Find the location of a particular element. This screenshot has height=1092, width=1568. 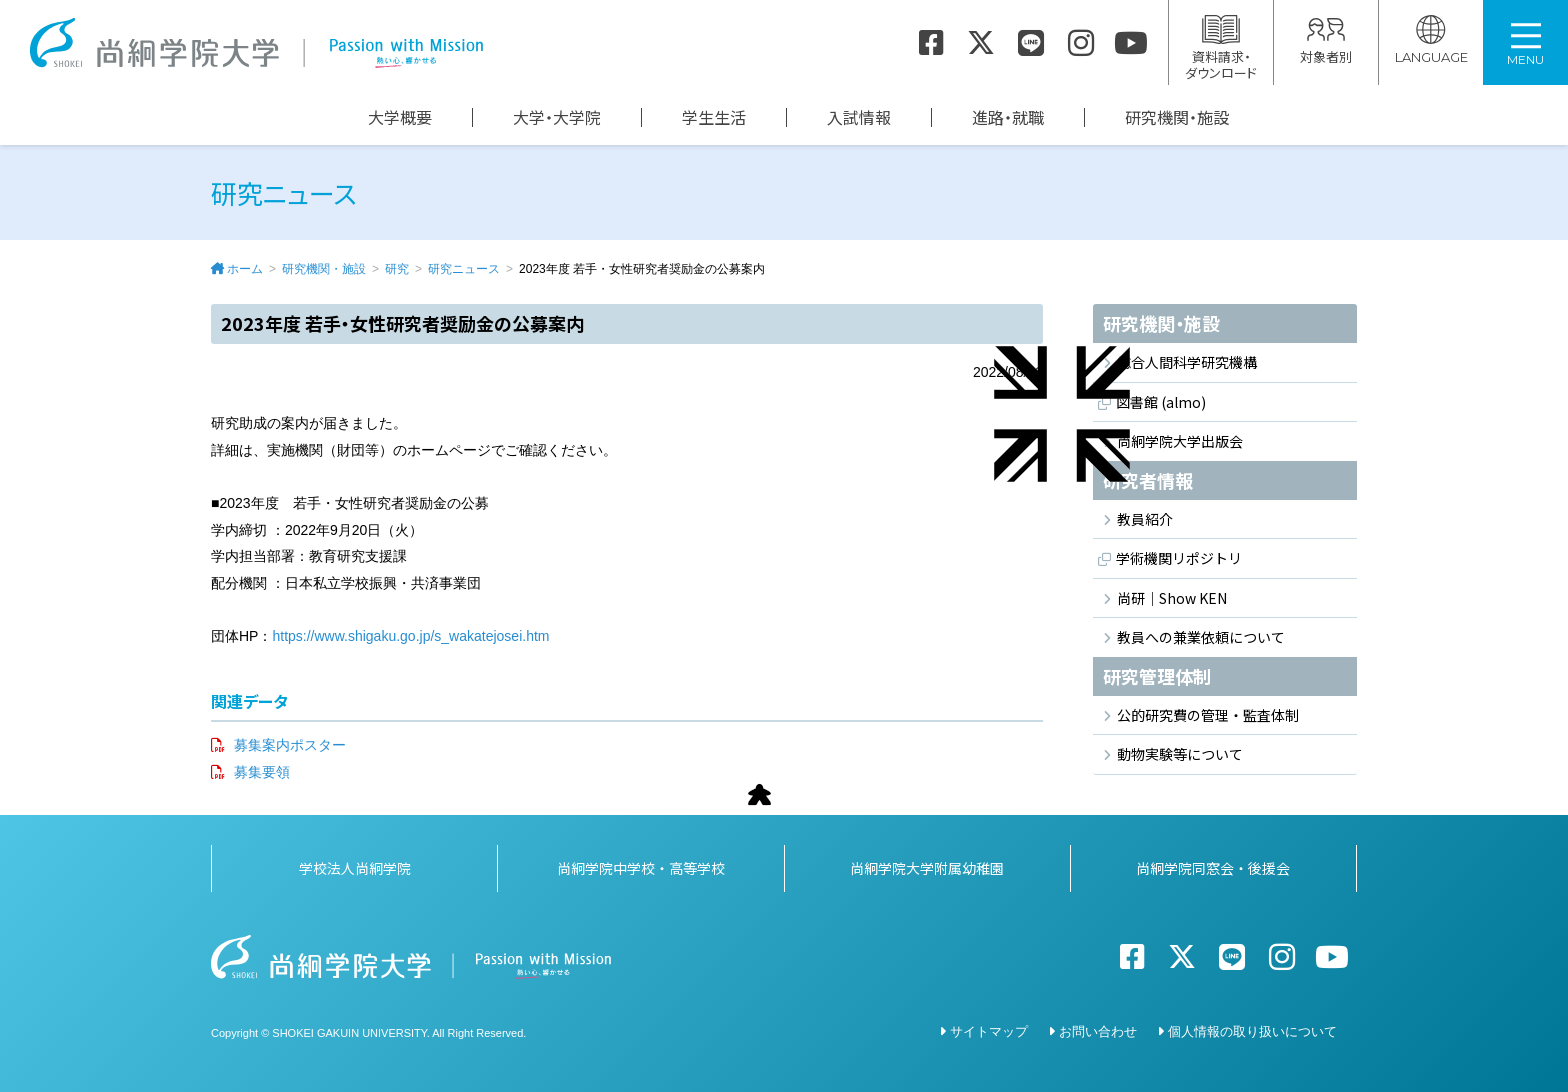

access player profile or avatar settings is located at coordinates (759, 794).